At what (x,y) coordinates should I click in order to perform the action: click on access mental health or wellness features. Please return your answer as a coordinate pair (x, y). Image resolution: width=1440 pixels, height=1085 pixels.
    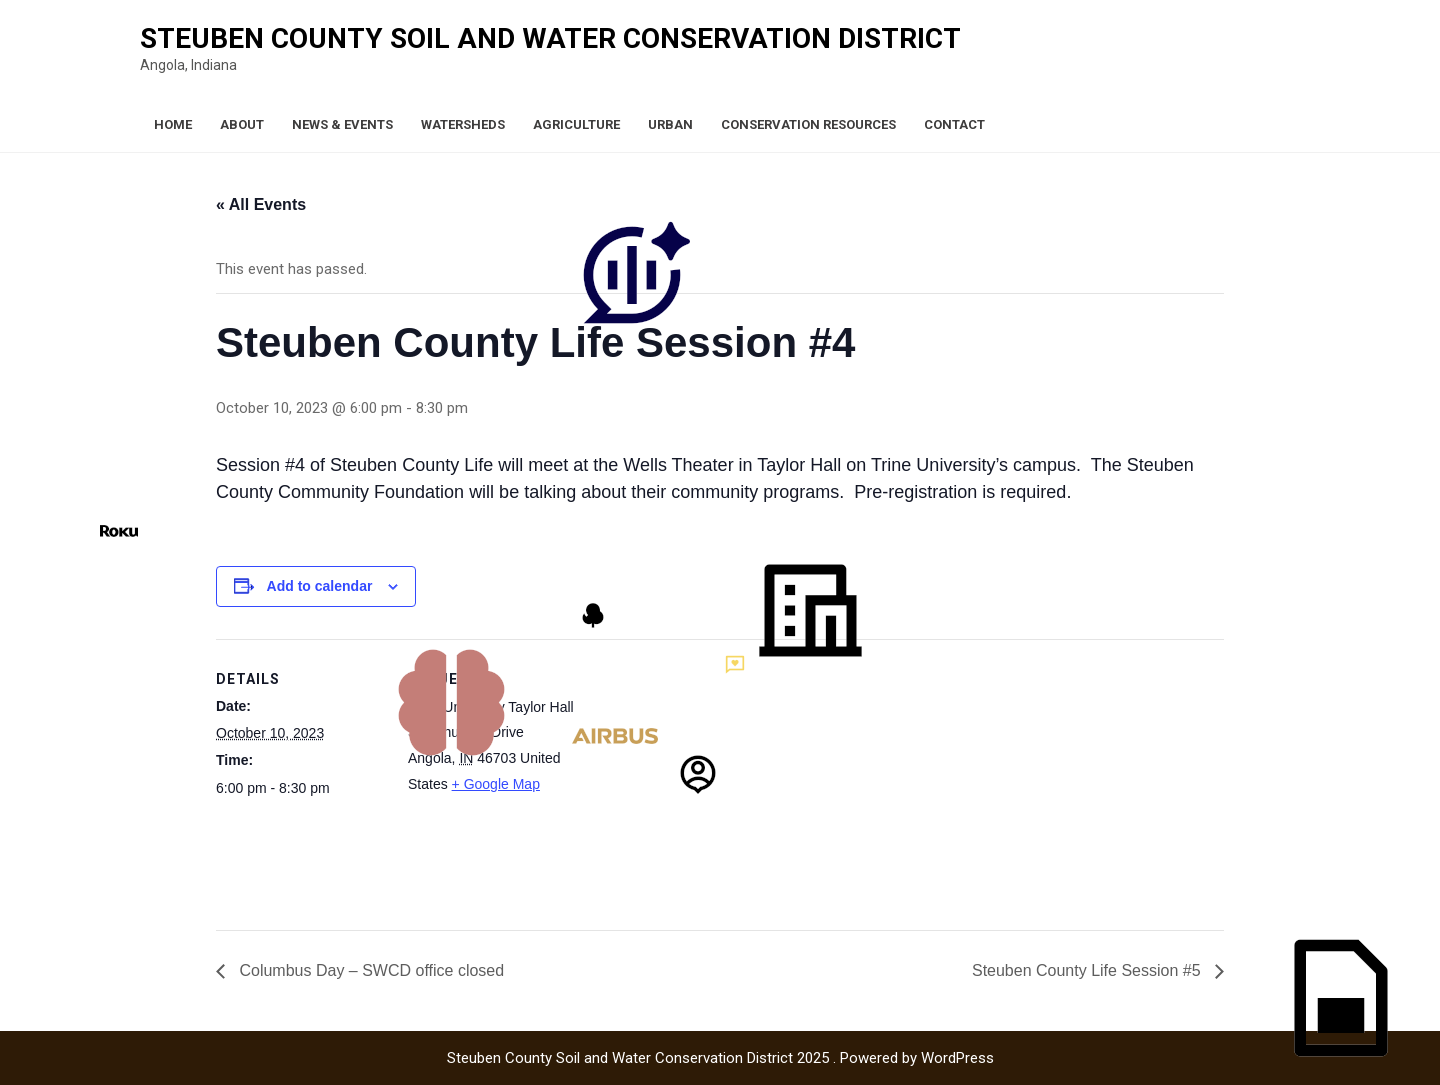
    Looking at the image, I should click on (451, 702).